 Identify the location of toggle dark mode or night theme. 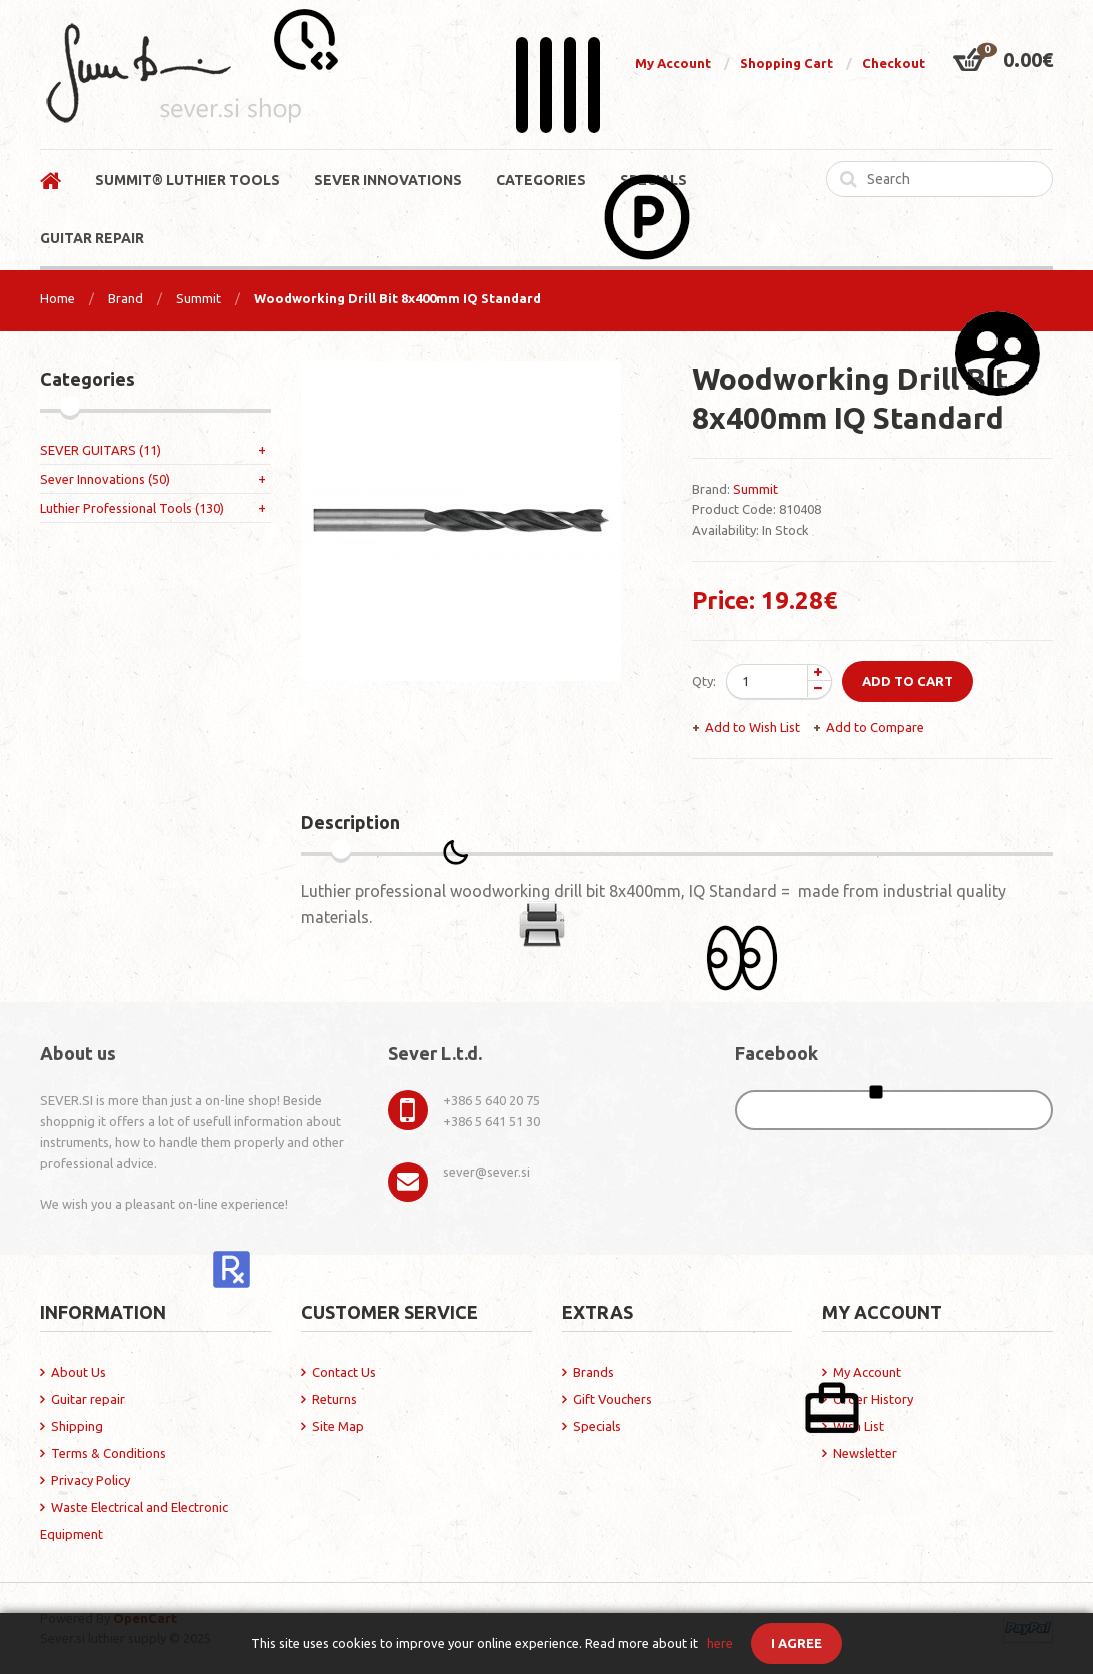
(455, 853).